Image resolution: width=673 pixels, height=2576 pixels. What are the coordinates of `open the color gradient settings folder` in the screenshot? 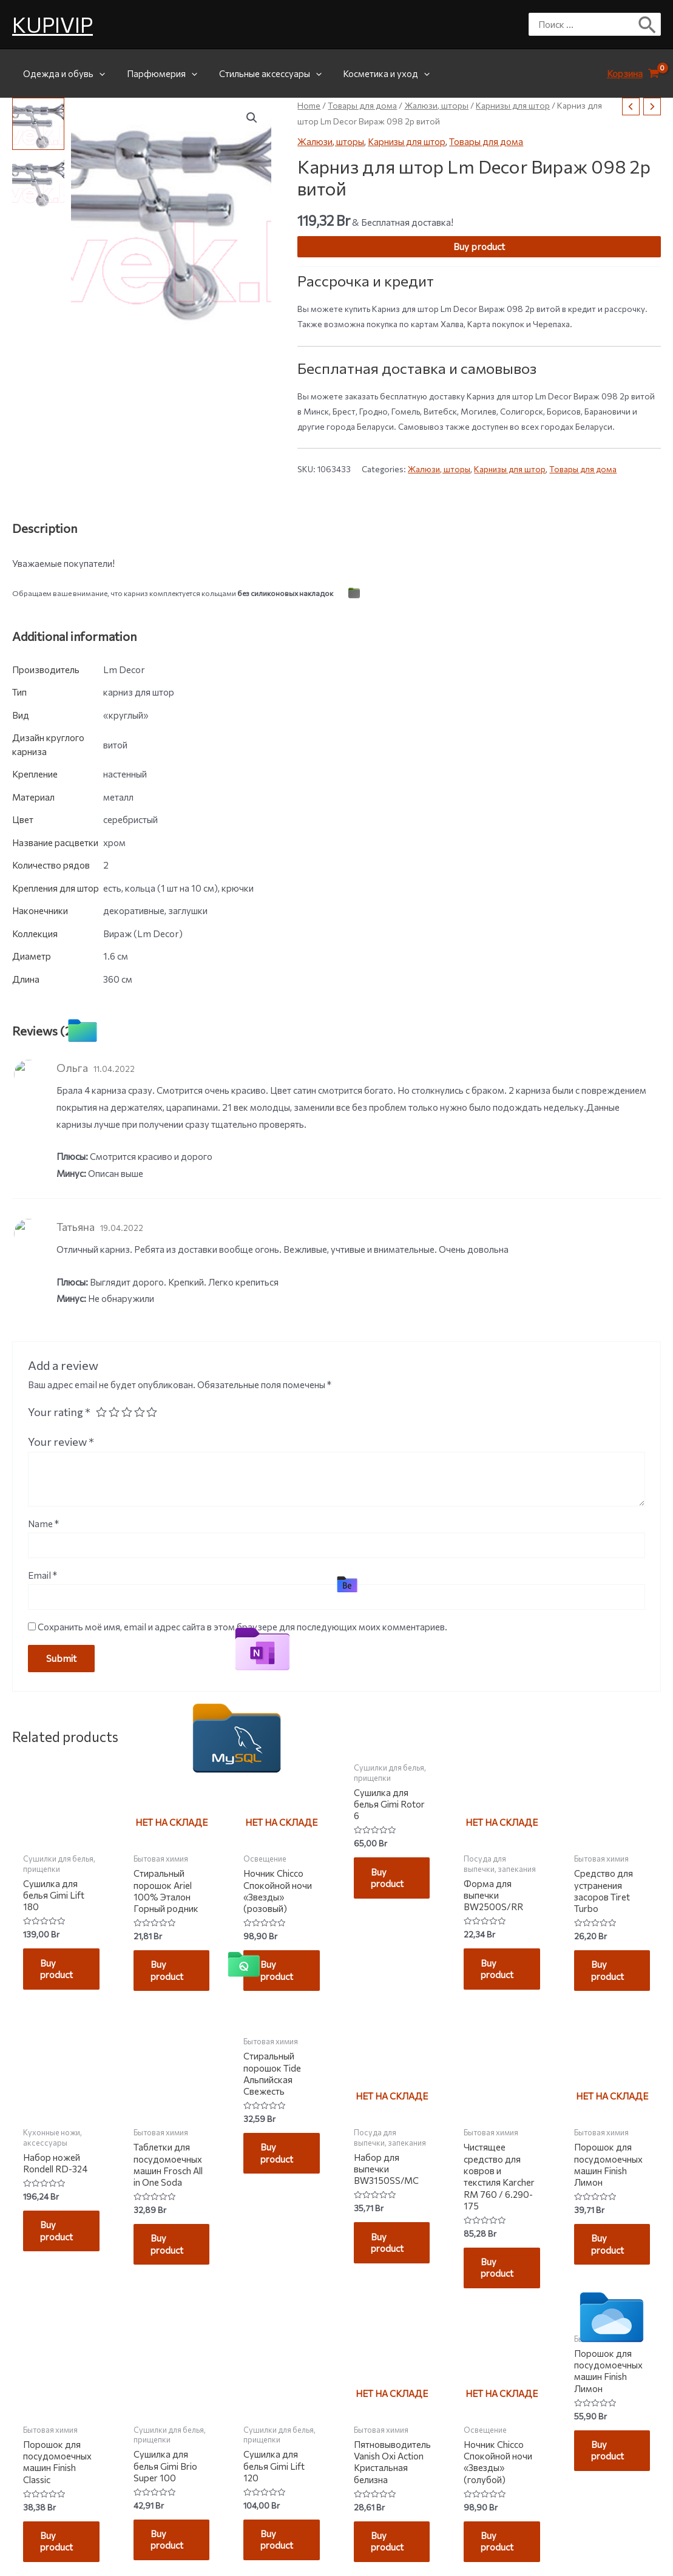 It's located at (83, 1031).